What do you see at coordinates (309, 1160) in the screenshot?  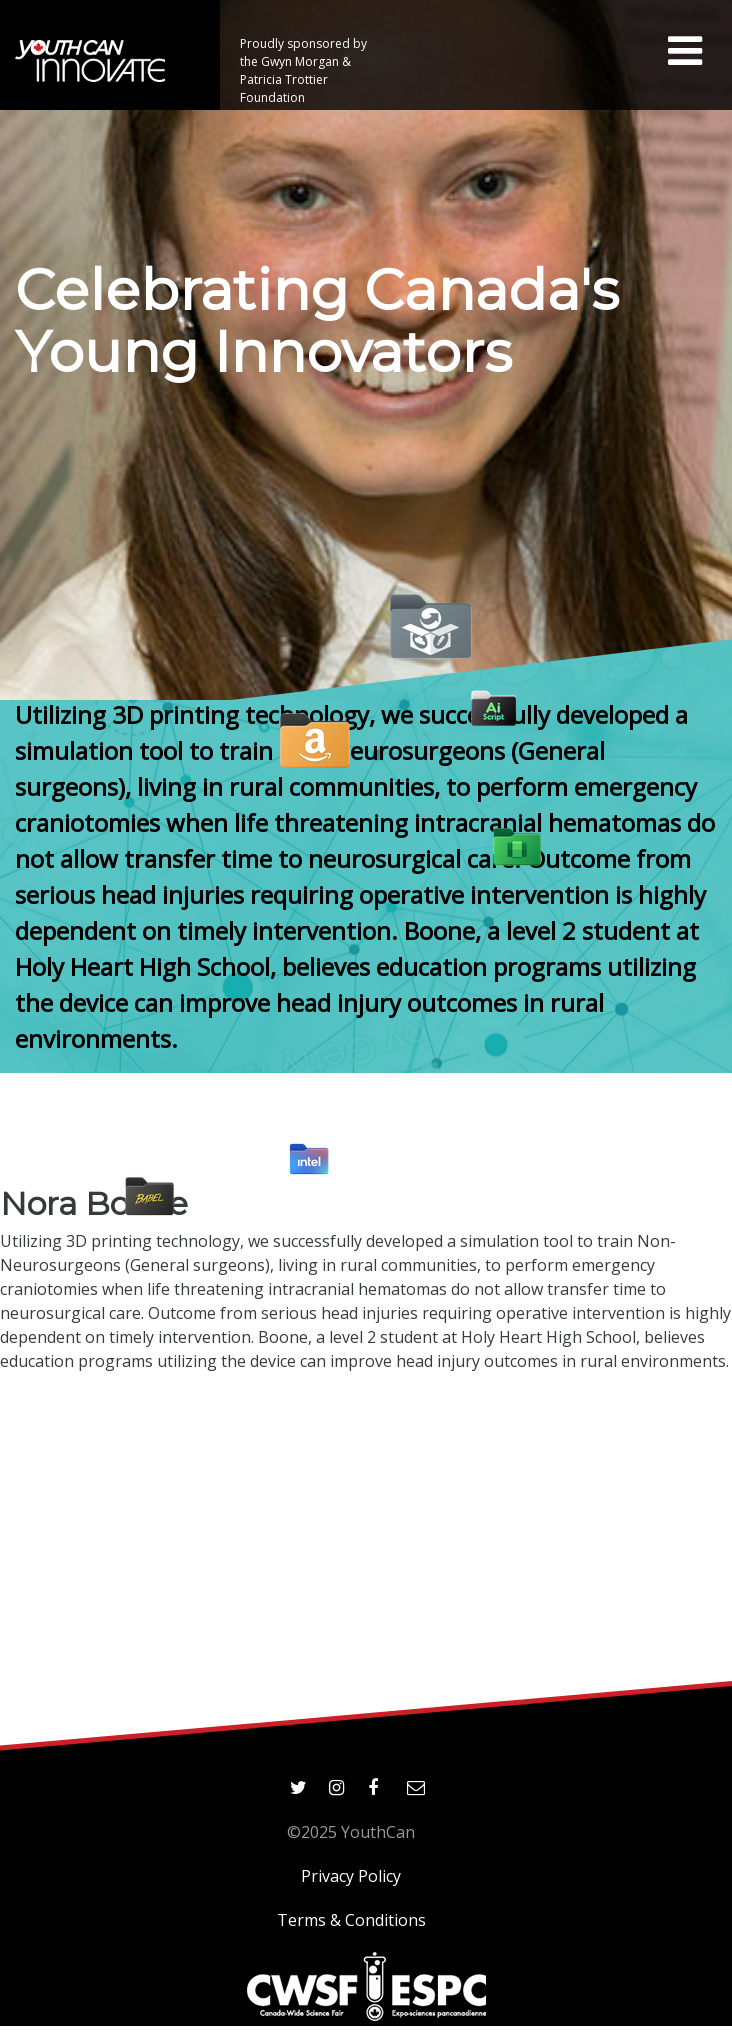 I see `folder containing intel-related files or software` at bounding box center [309, 1160].